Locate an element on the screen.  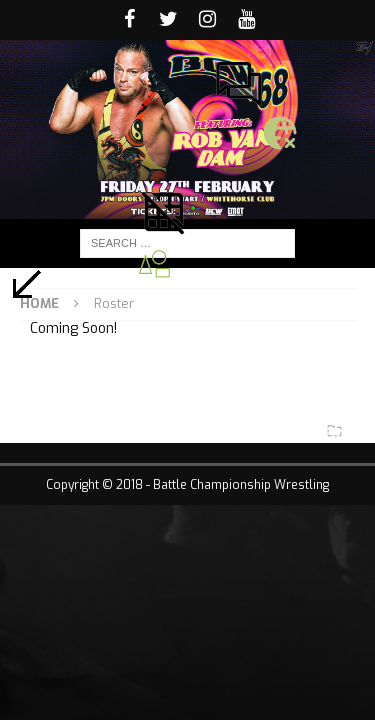
flag or bookmark an item is located at coordinates (364, 47).